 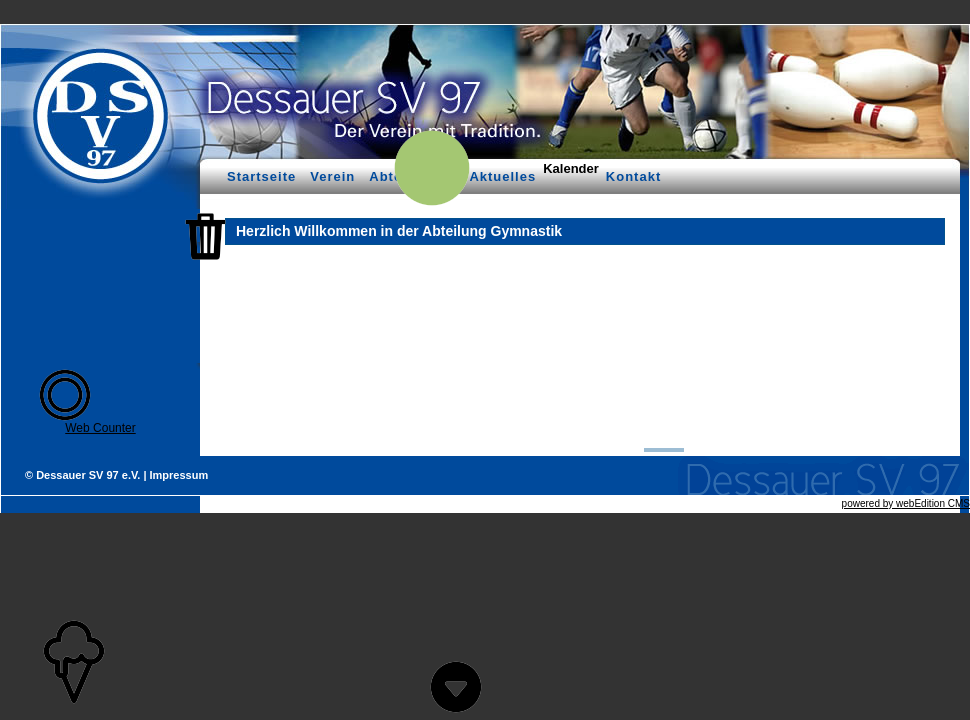 I want to click on browse dessert or ice cream options, so click(x=74, y=662).